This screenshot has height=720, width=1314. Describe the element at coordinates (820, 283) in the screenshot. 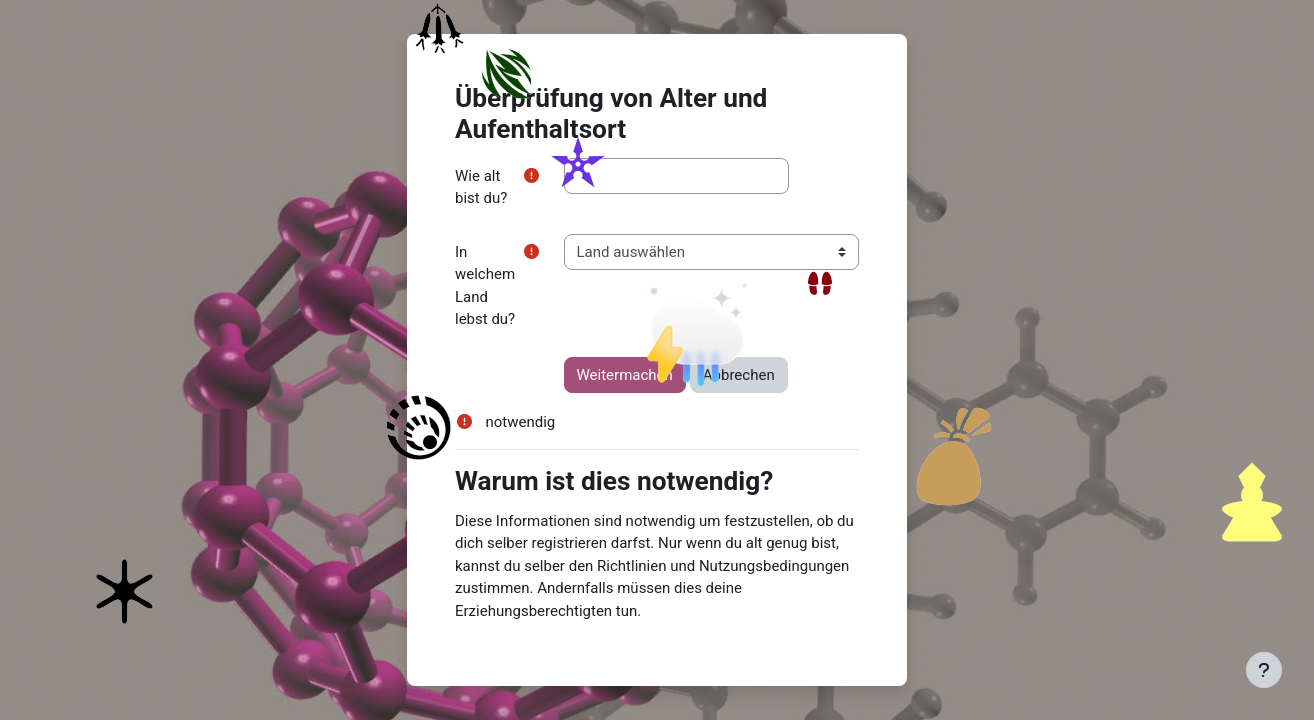

I see `access comfort or relaxation settings` at that location.